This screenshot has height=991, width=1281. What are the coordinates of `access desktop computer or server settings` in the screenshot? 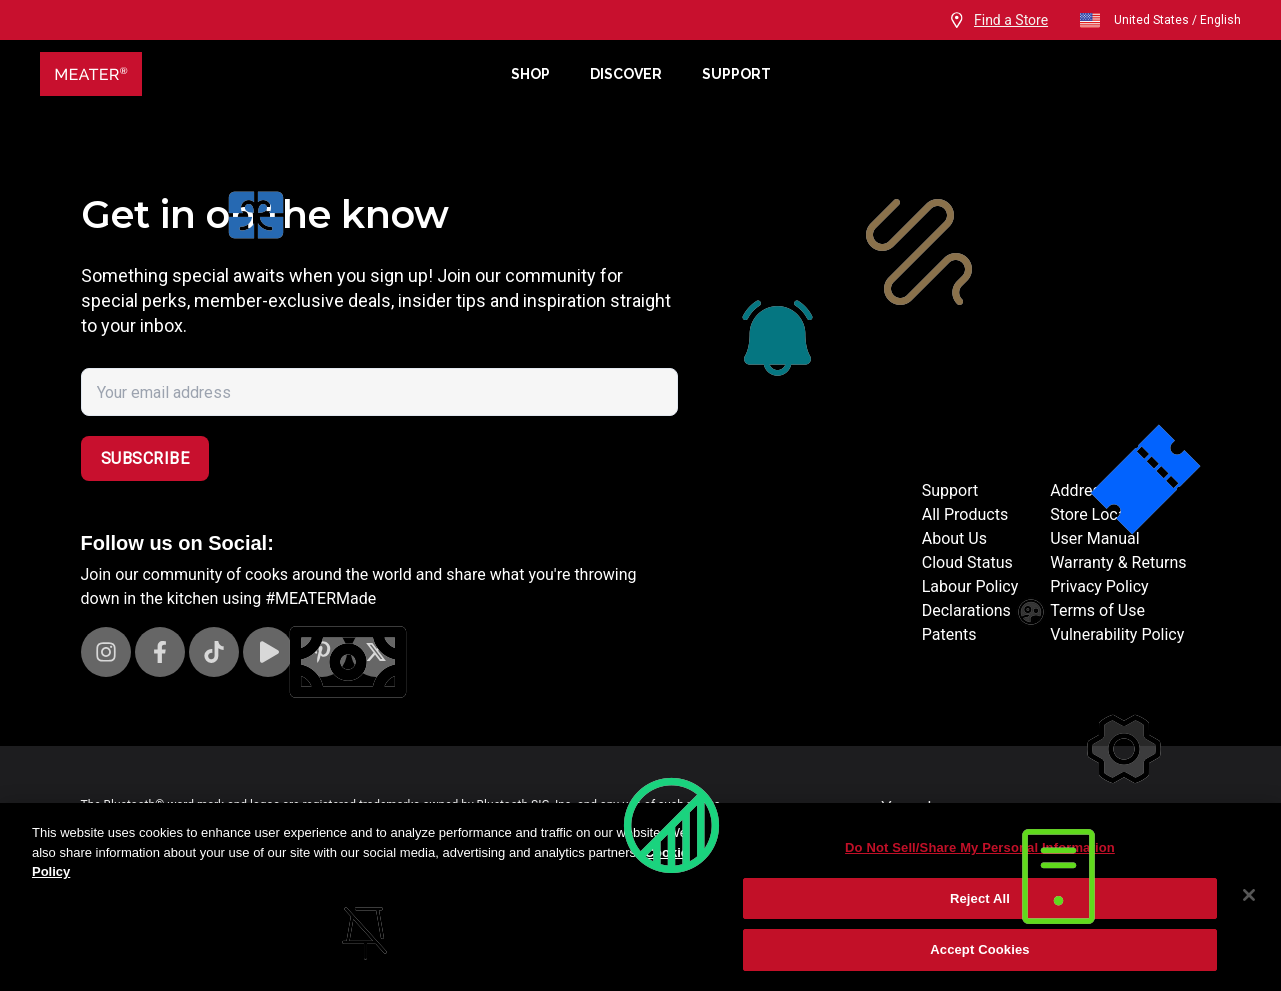 It's located at (1058, 876).